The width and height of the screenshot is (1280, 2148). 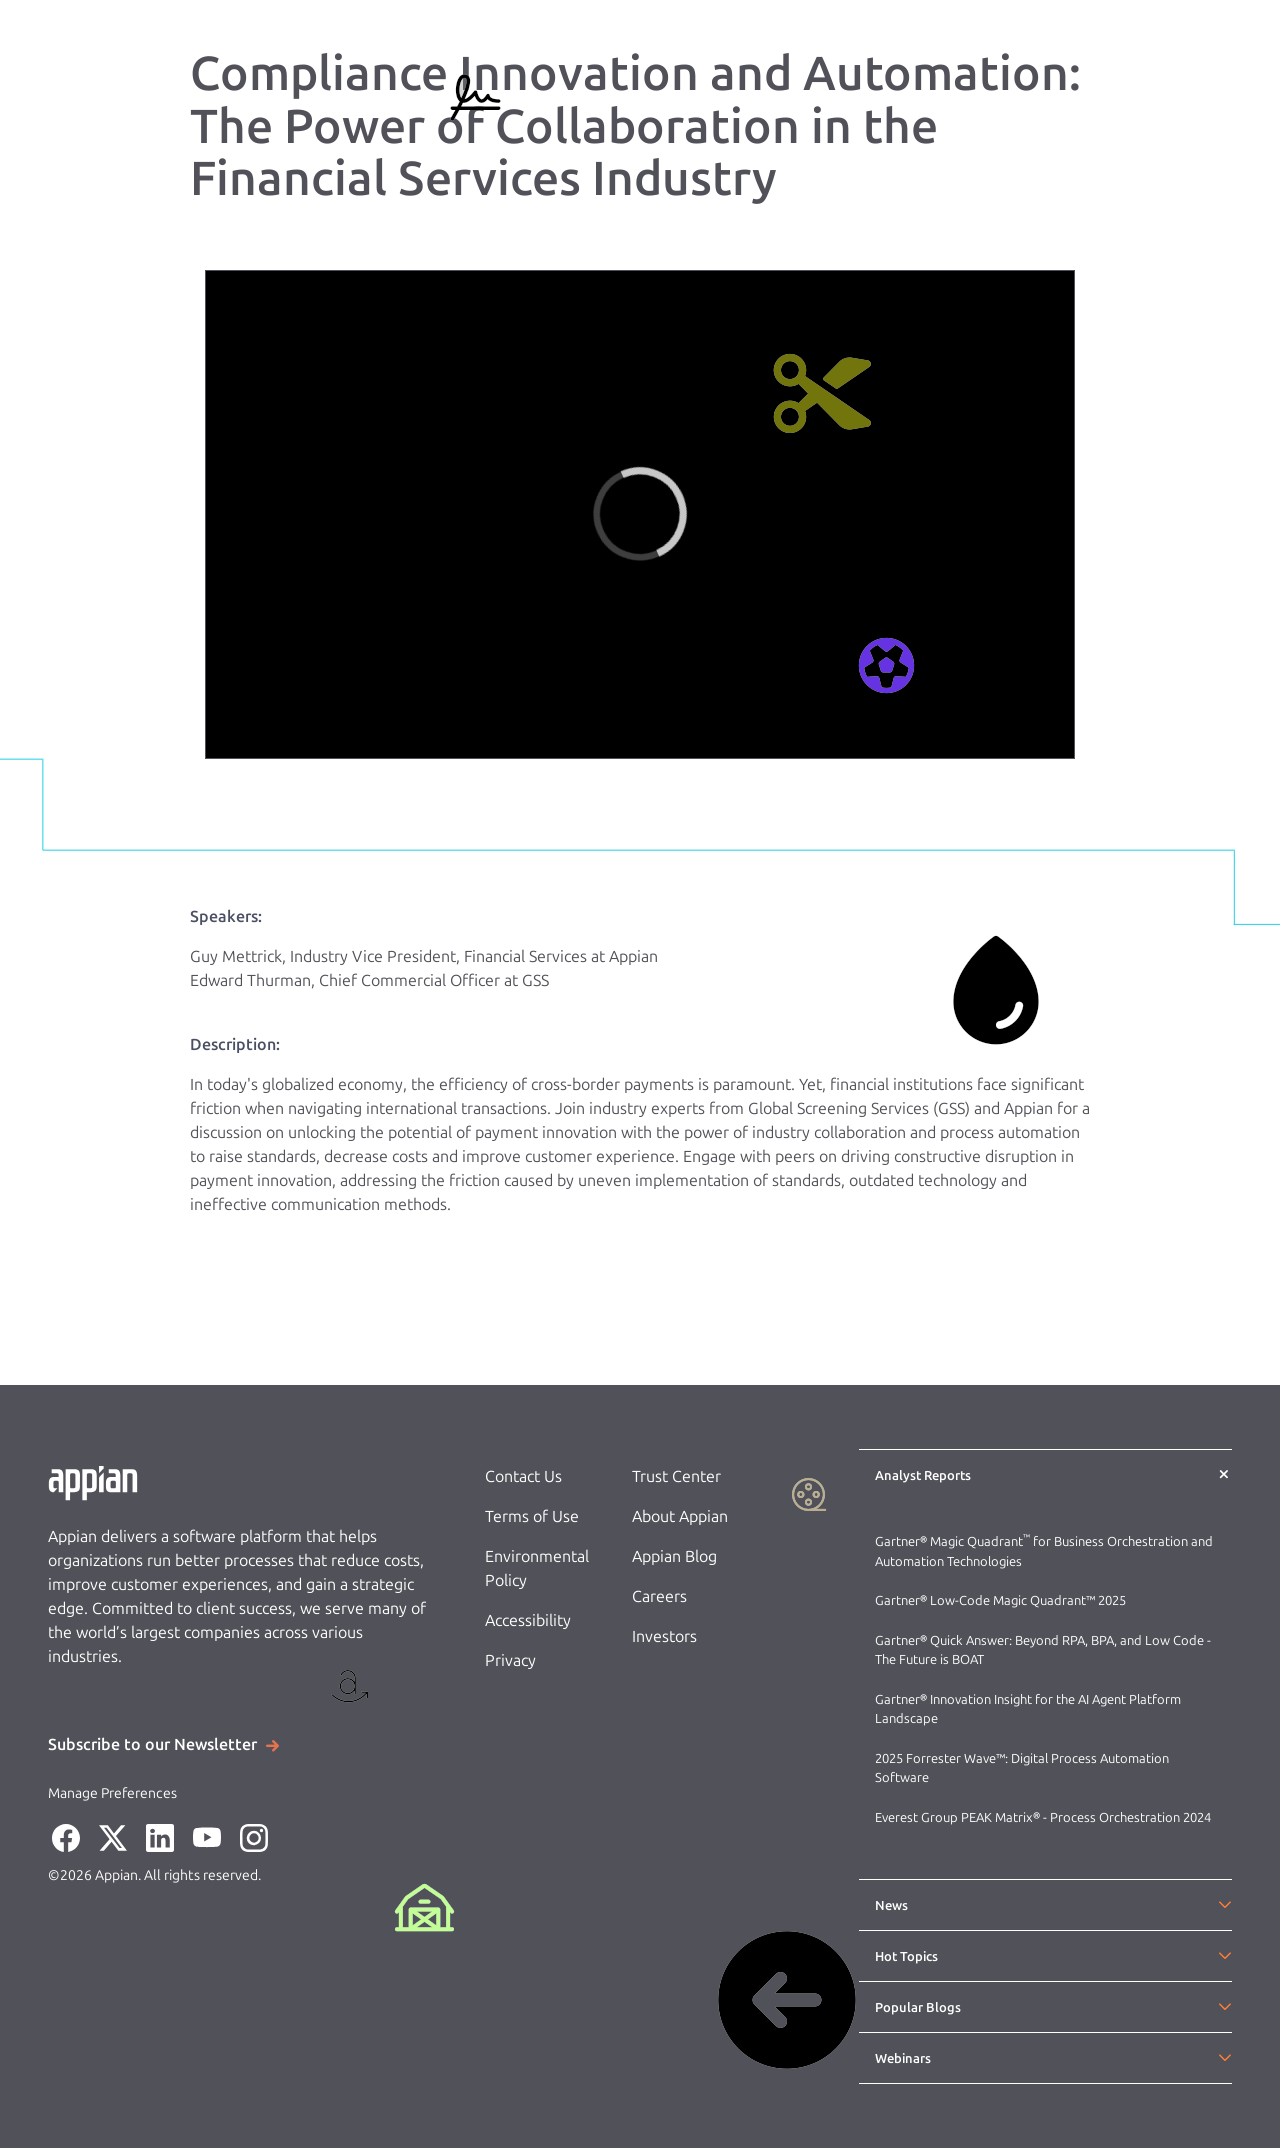 I want to click on visit amazon.com, so click(x=348, y=1685).